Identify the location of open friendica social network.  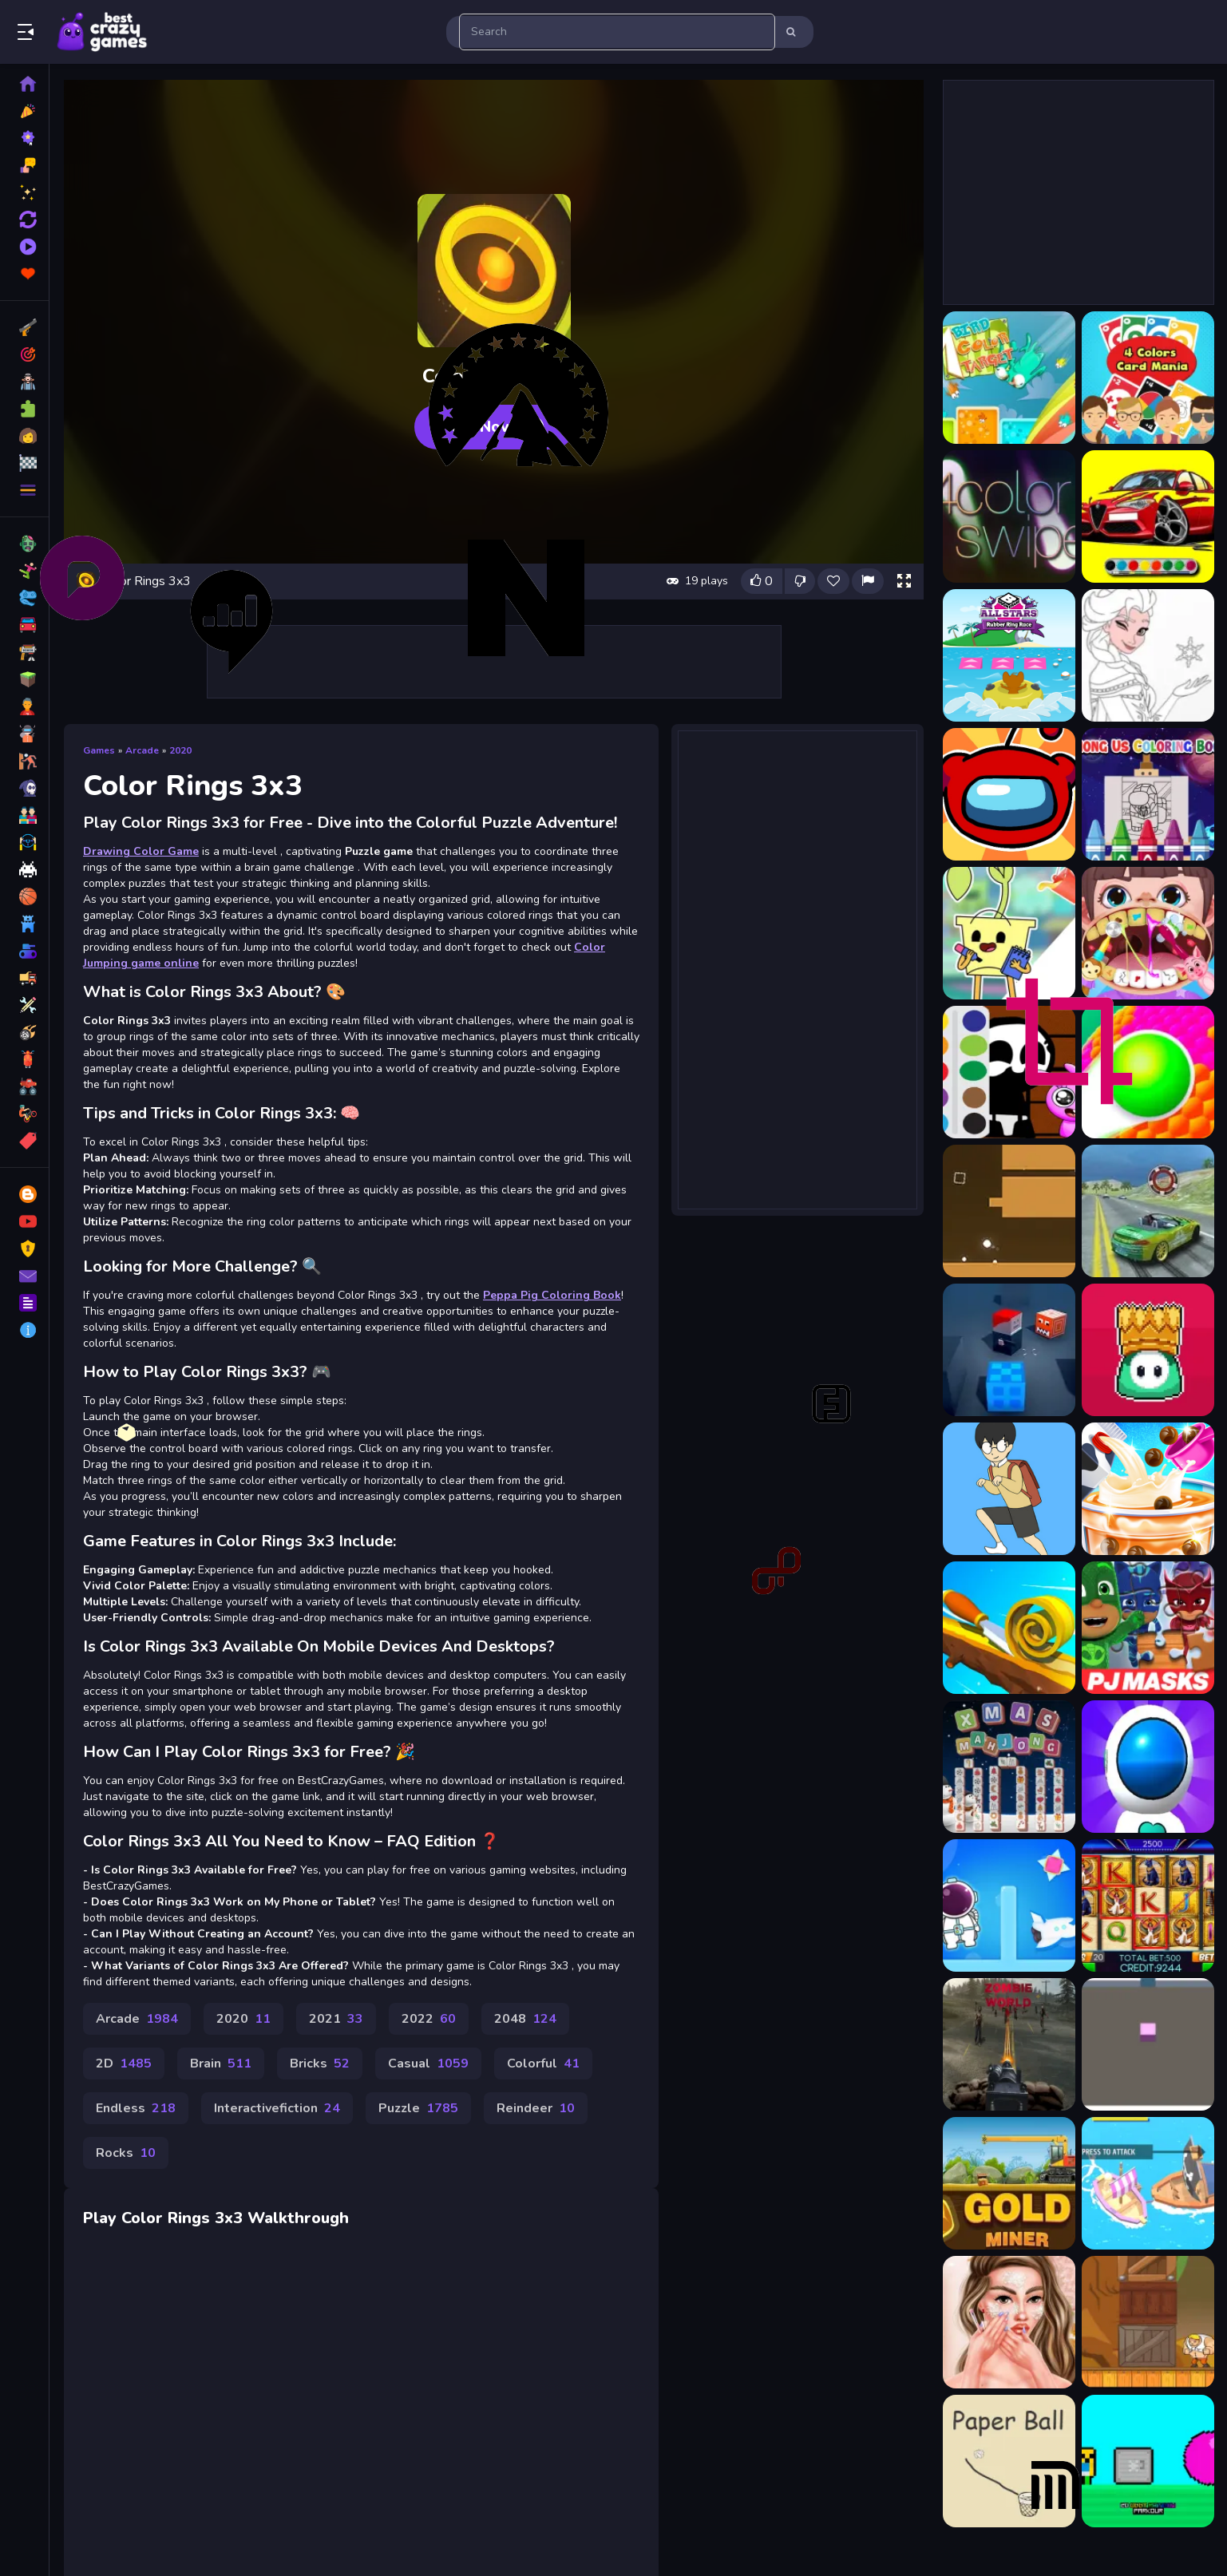
(831, 1403).